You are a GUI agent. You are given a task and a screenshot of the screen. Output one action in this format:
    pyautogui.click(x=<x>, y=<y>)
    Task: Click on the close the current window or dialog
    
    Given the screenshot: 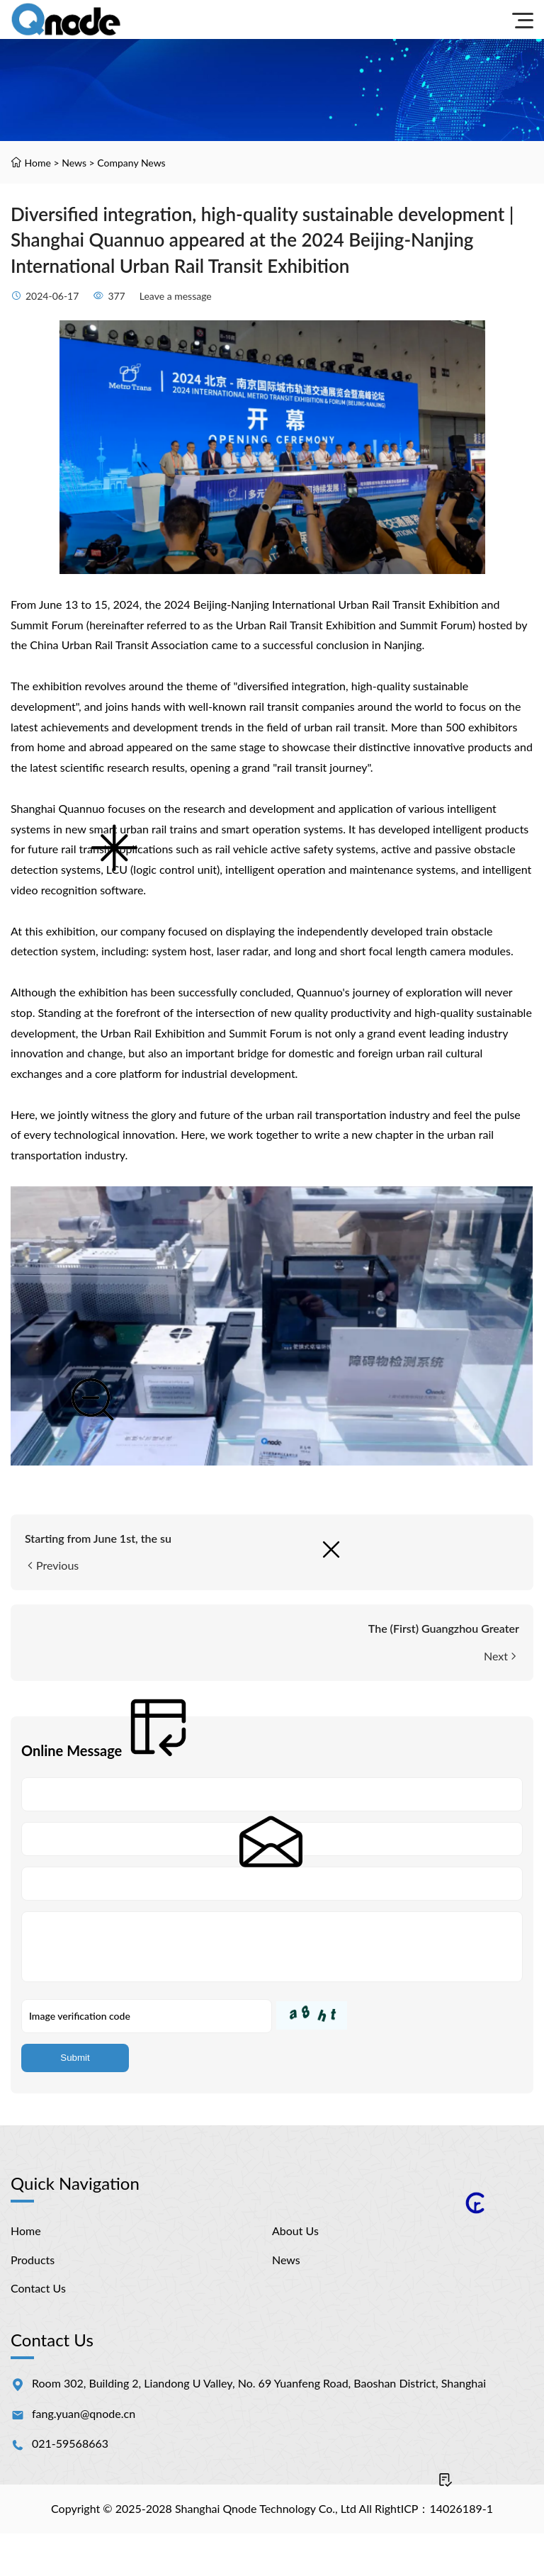 What is the action you would take?
    pyautogui.click(x=331, y=1549)
    